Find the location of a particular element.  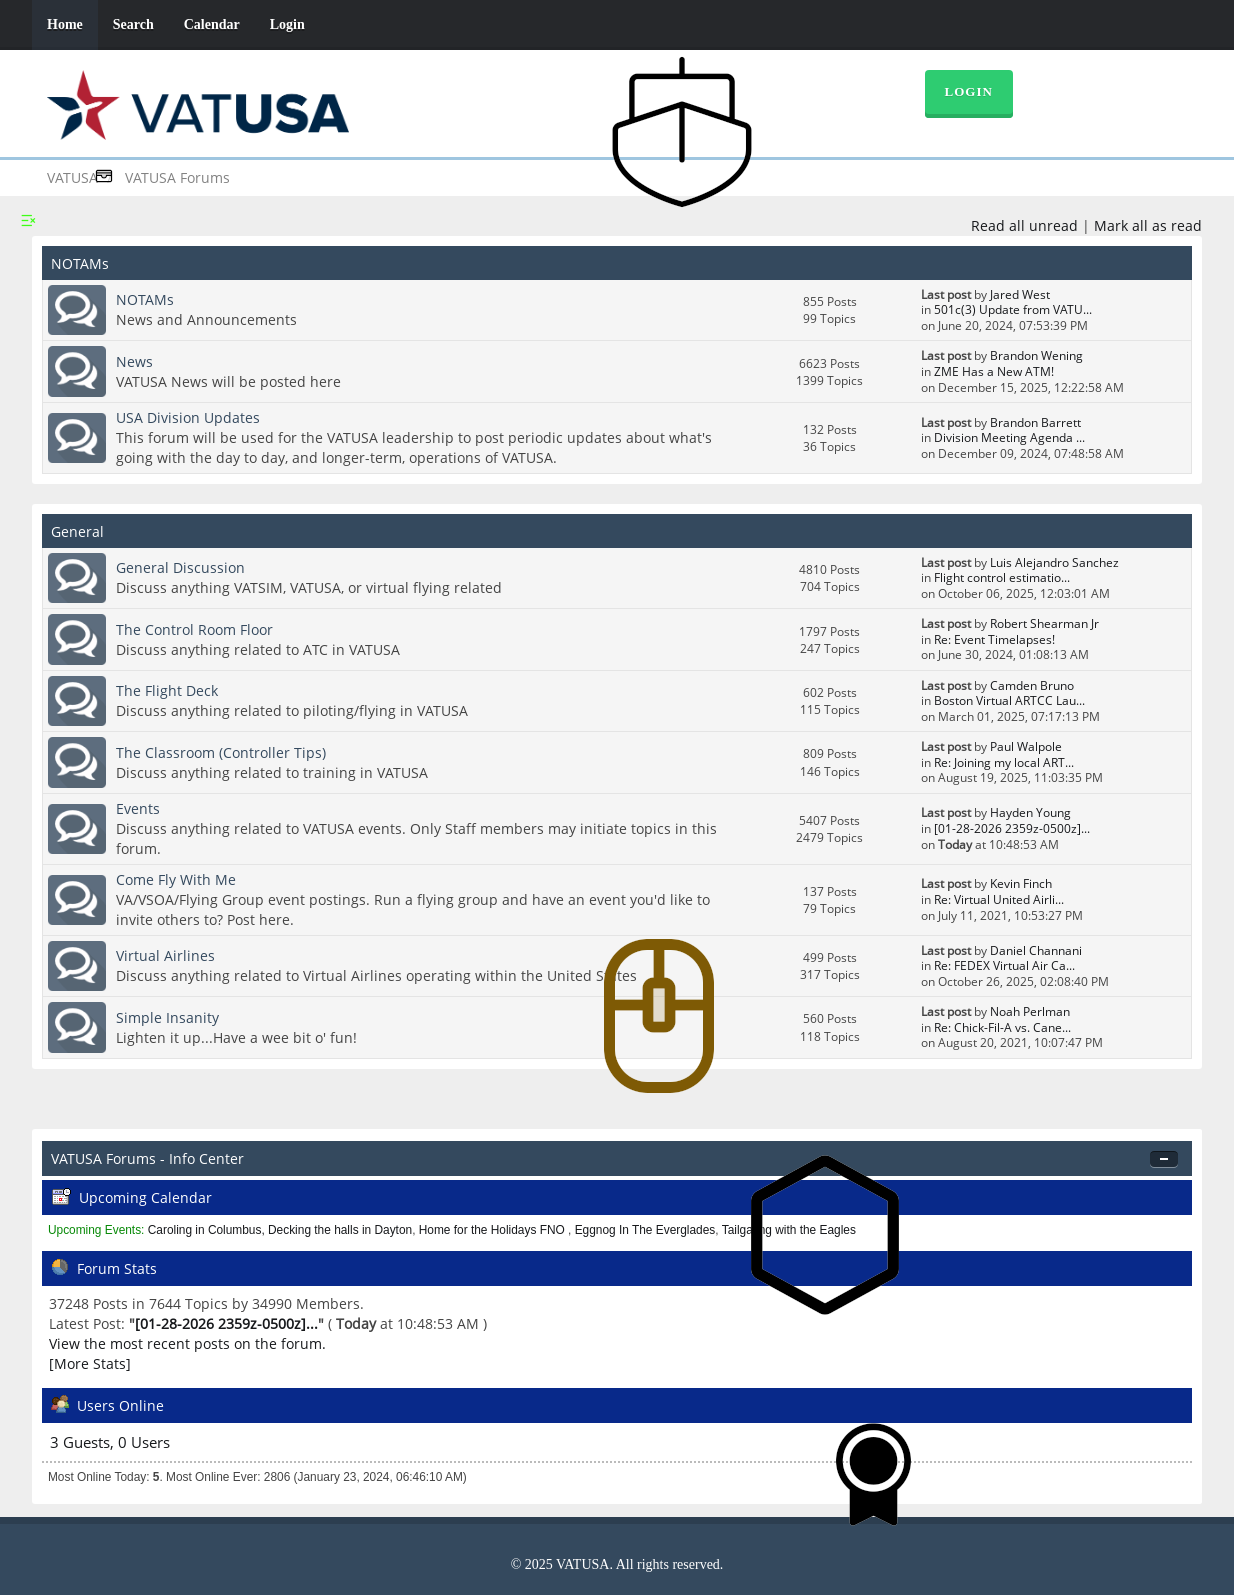

indicates a hexagonal shape or geometric element is located at coordinates (825, 1235).